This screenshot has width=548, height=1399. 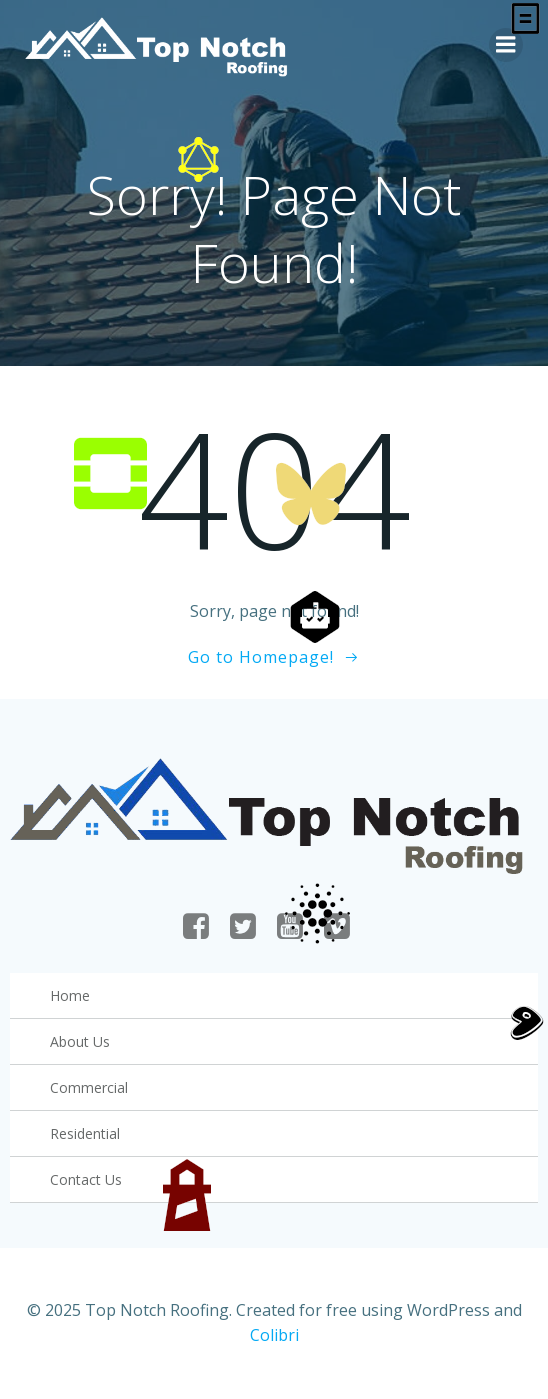 What do you see at coordinates (317, 913) in the screenshot?
I see `cardano cryptocurrency logo` at bounding box center [317, 913].